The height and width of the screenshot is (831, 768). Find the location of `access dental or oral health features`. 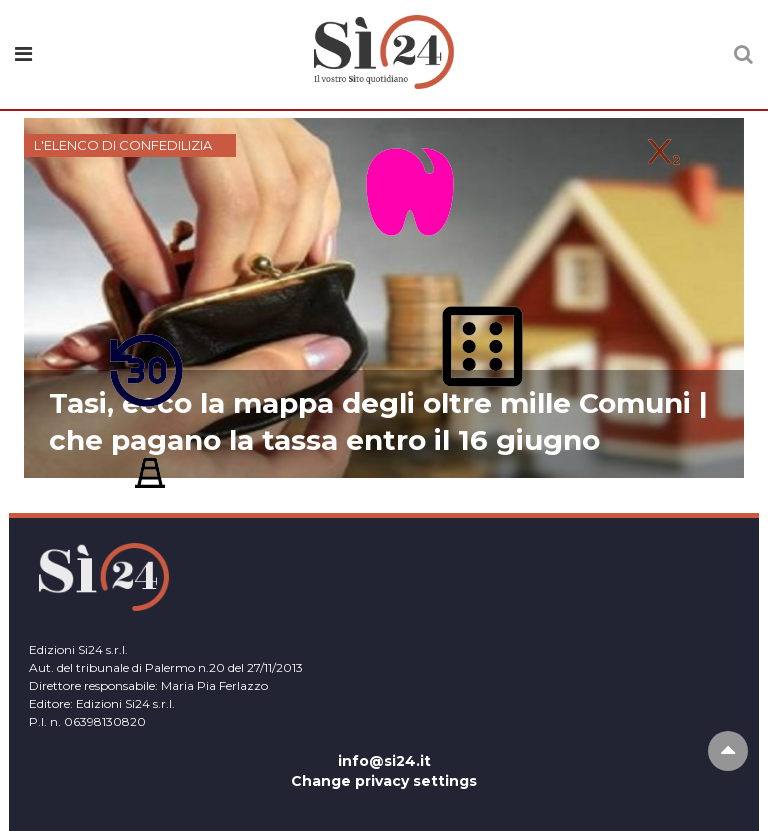

access dental or oral health features is located at coordinates (410, 192).